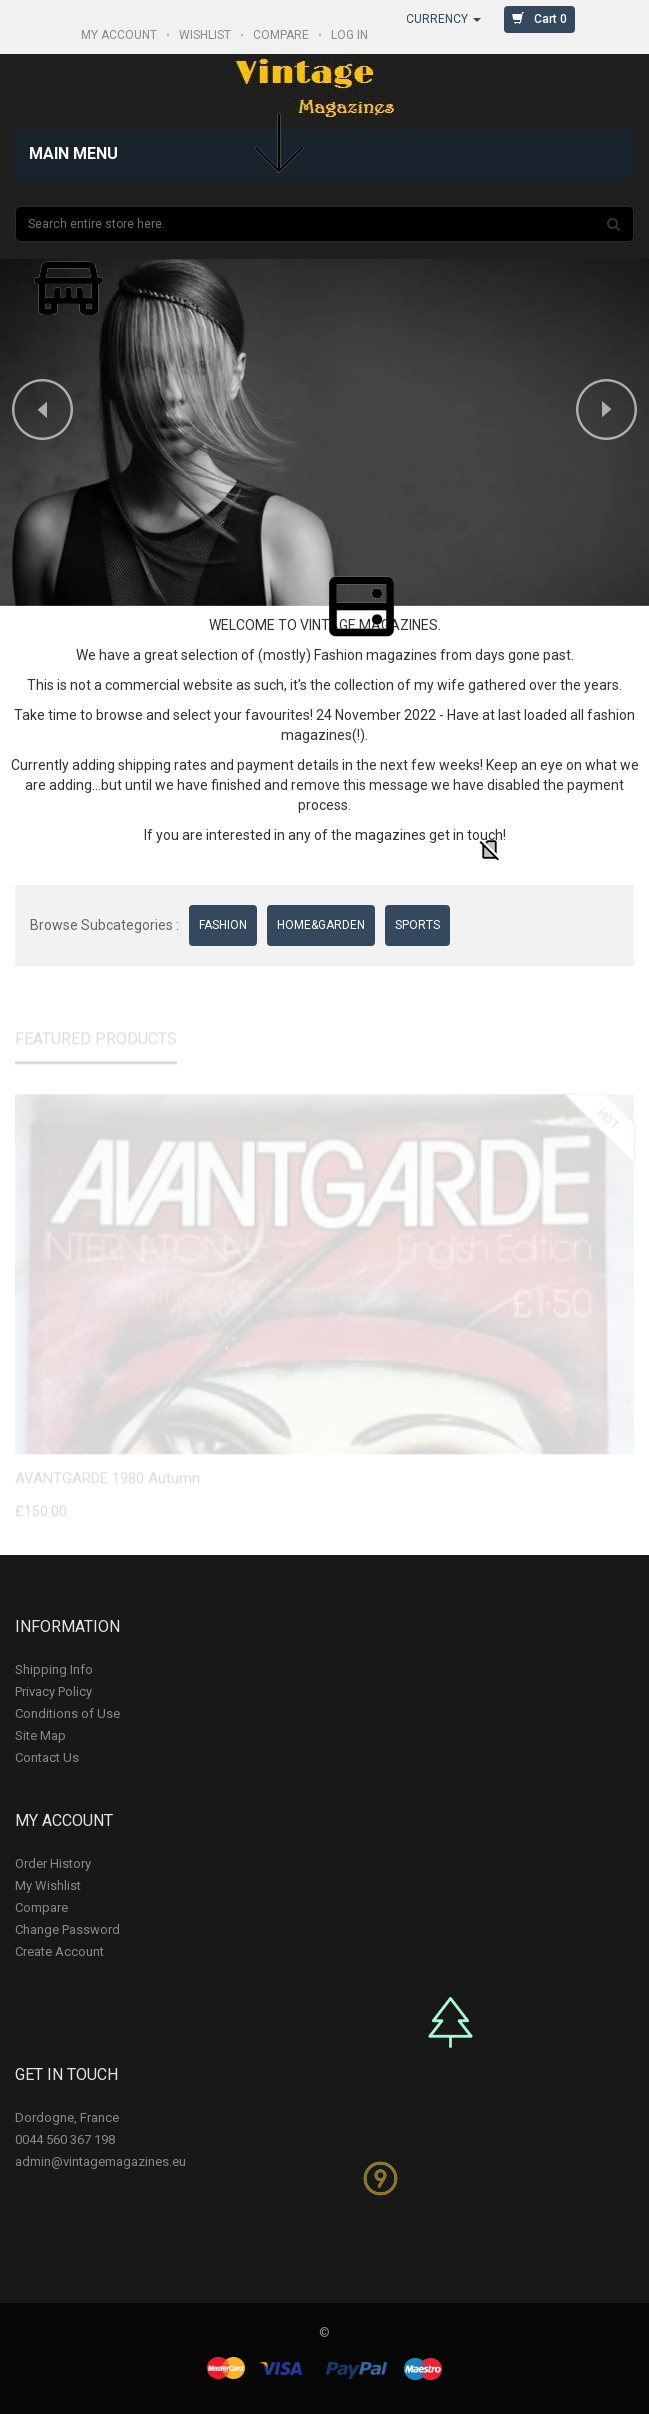 This screenshot has height=2414, width=649. I want to click on scroll down or view more content, so click(279, 143).